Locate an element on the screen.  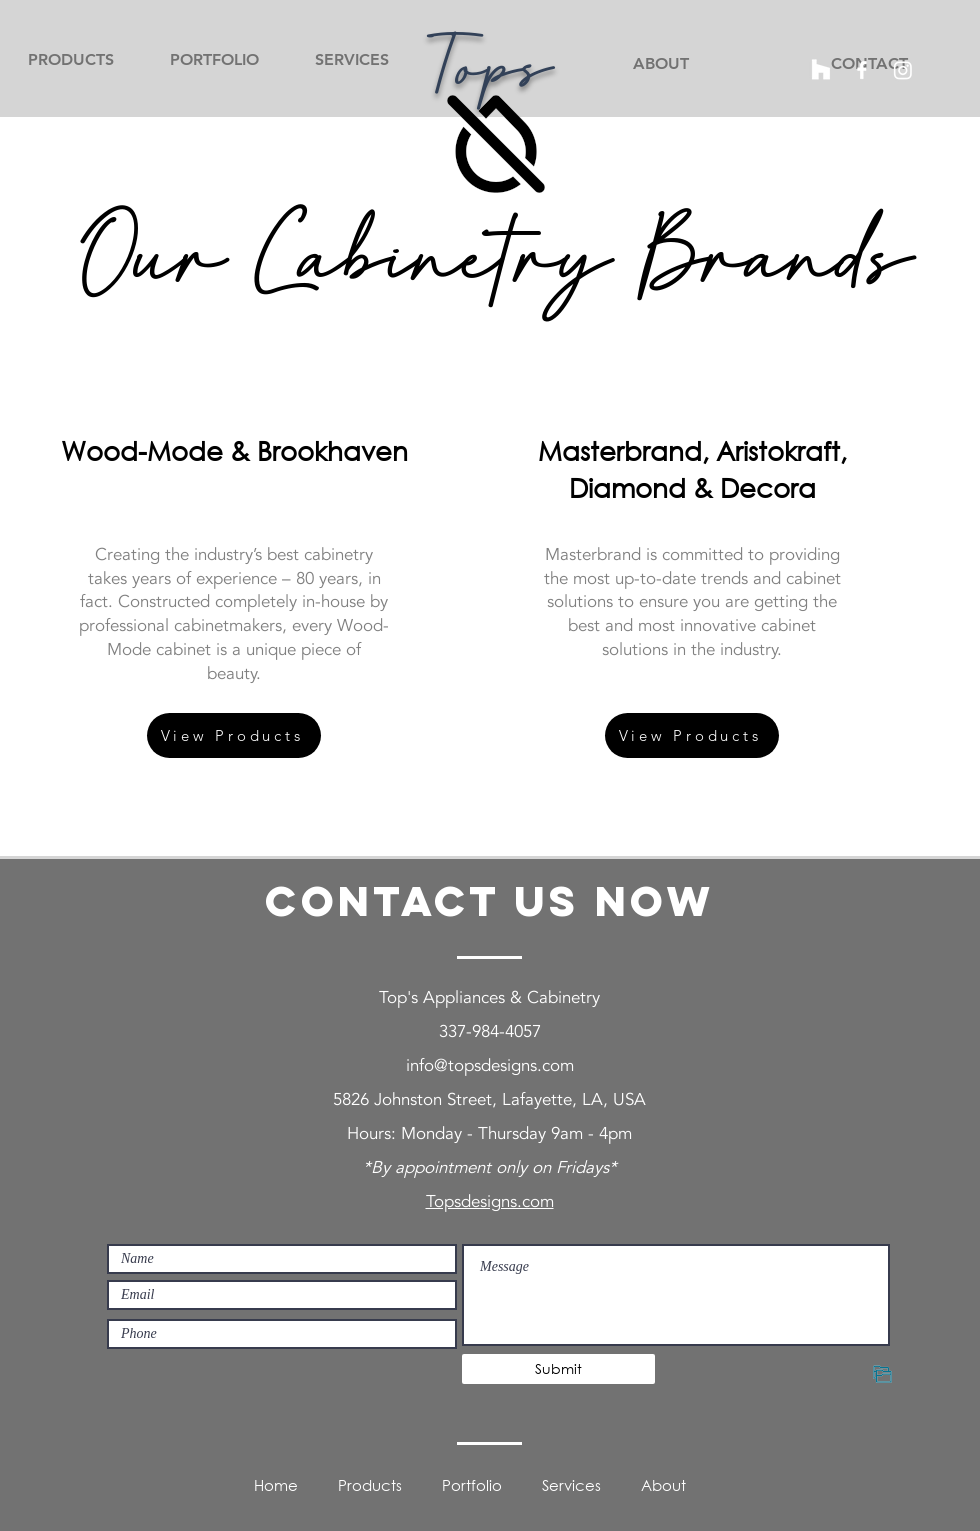
access project submodules is located at coordinates (882, 1373).